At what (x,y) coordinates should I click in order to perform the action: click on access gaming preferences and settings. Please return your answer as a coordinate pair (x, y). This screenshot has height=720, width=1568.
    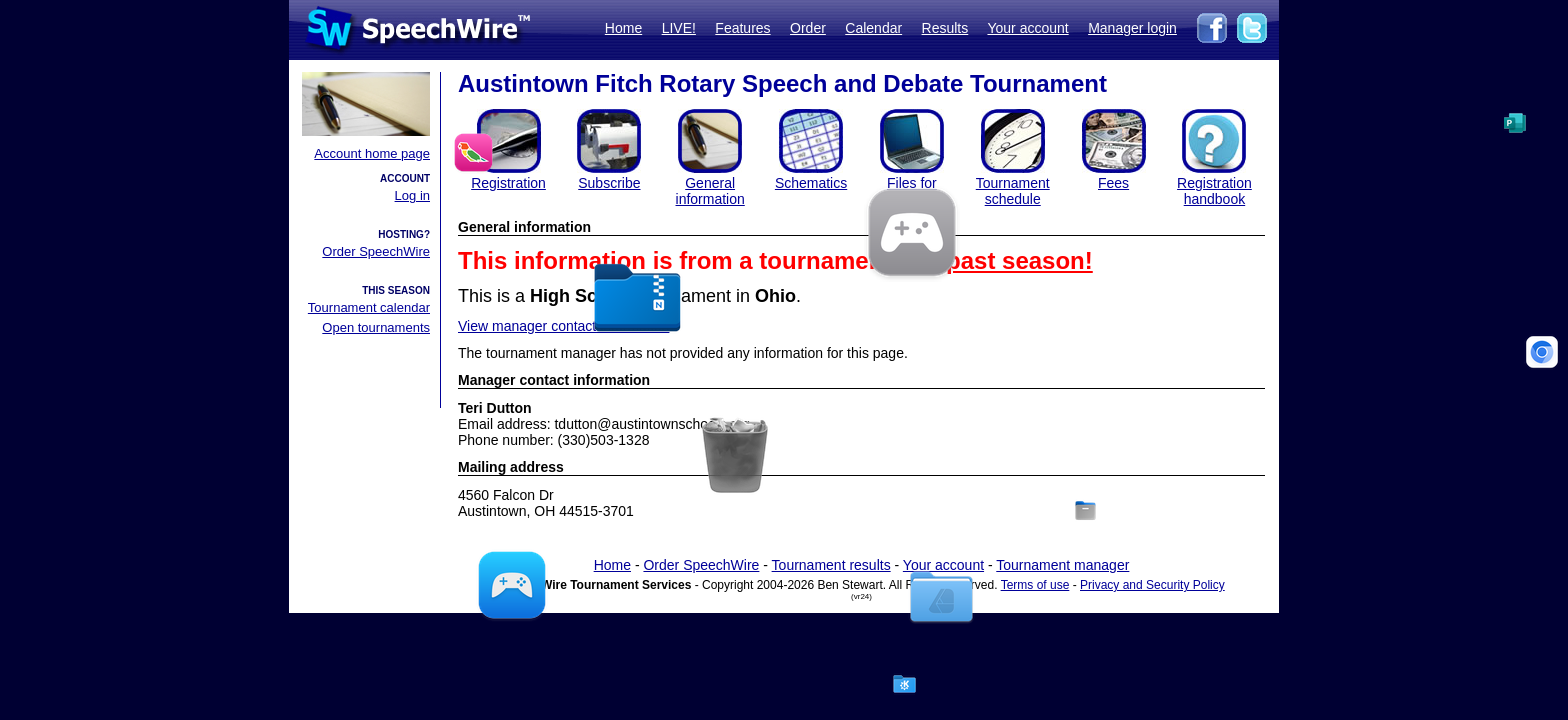
    Looking at the image, I should click on (912, 234).